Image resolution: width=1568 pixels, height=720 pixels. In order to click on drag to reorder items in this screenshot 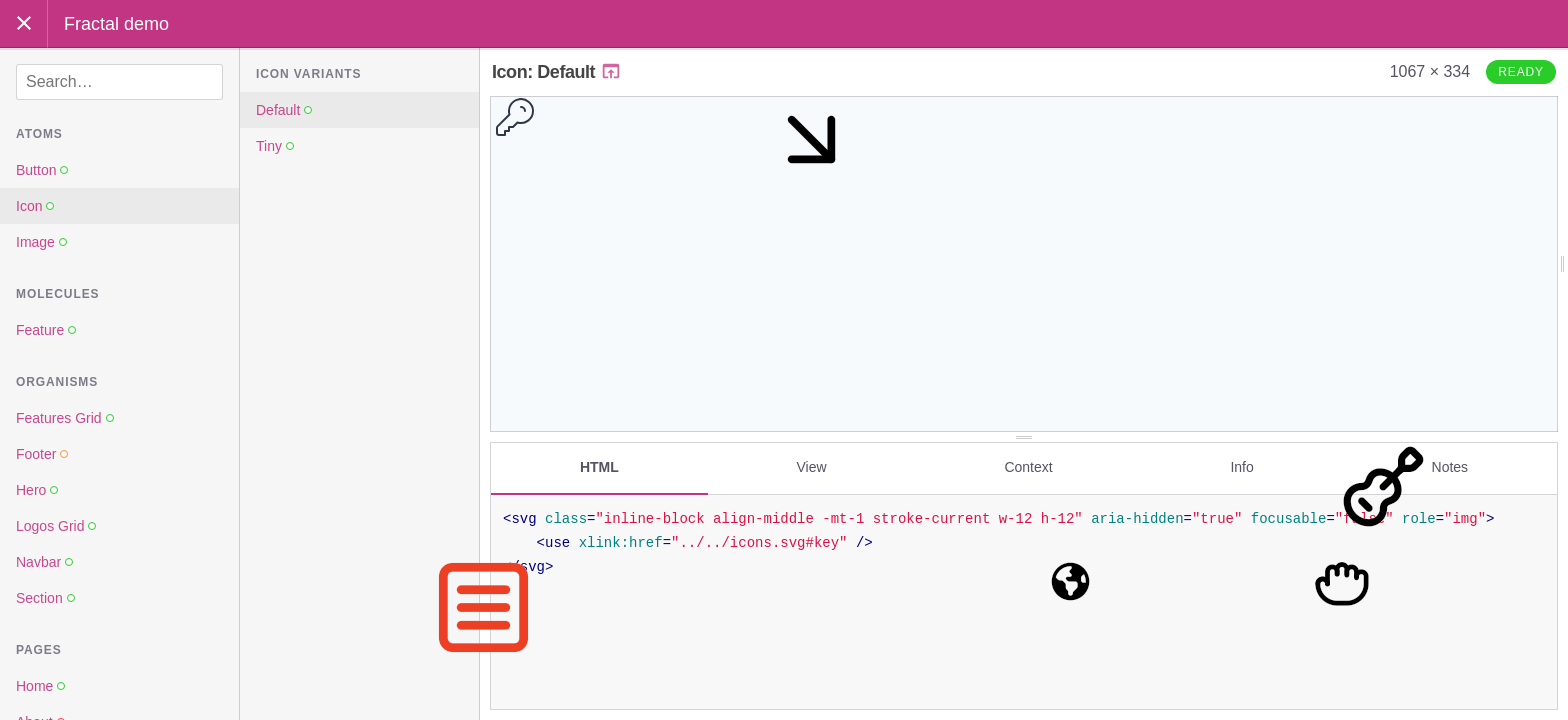, I will do `click(1342, 579)`.